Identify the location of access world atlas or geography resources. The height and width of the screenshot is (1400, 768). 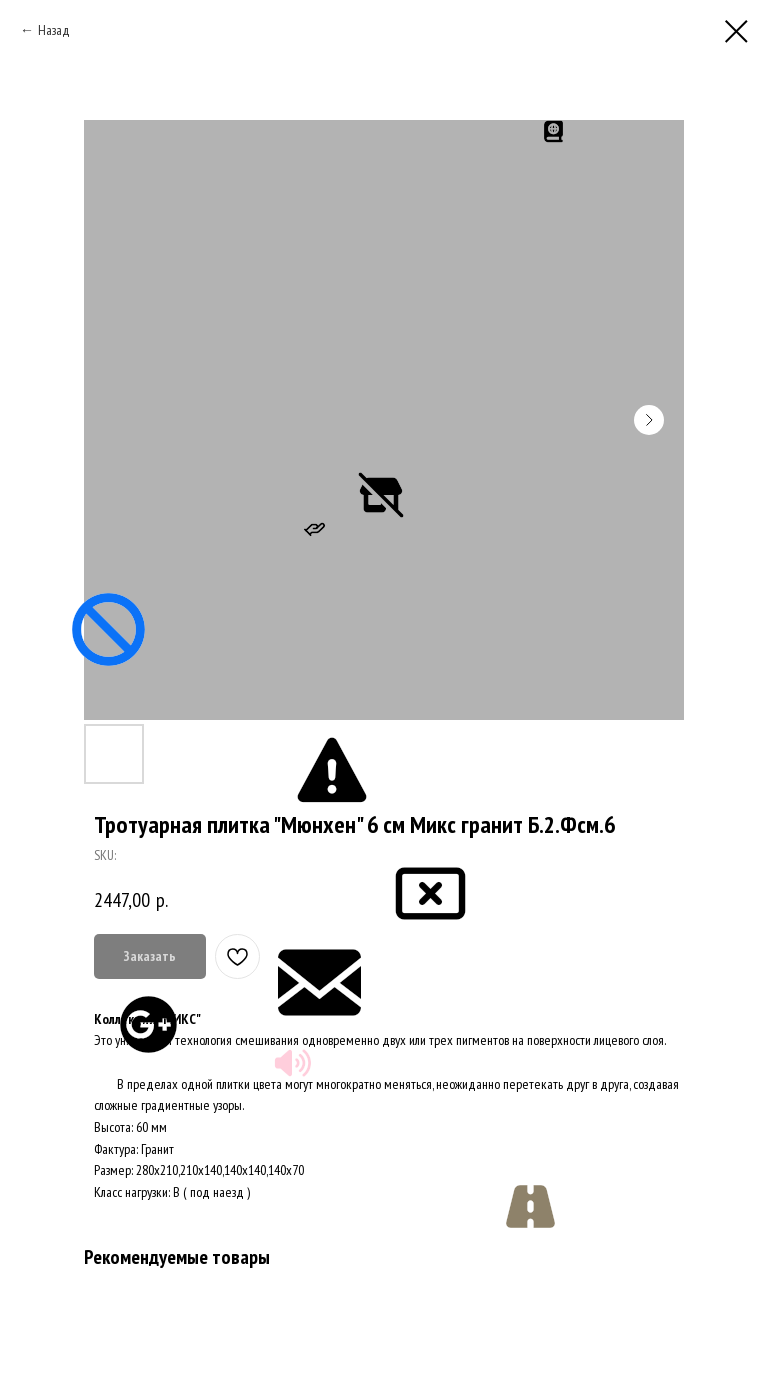
(553, 131).